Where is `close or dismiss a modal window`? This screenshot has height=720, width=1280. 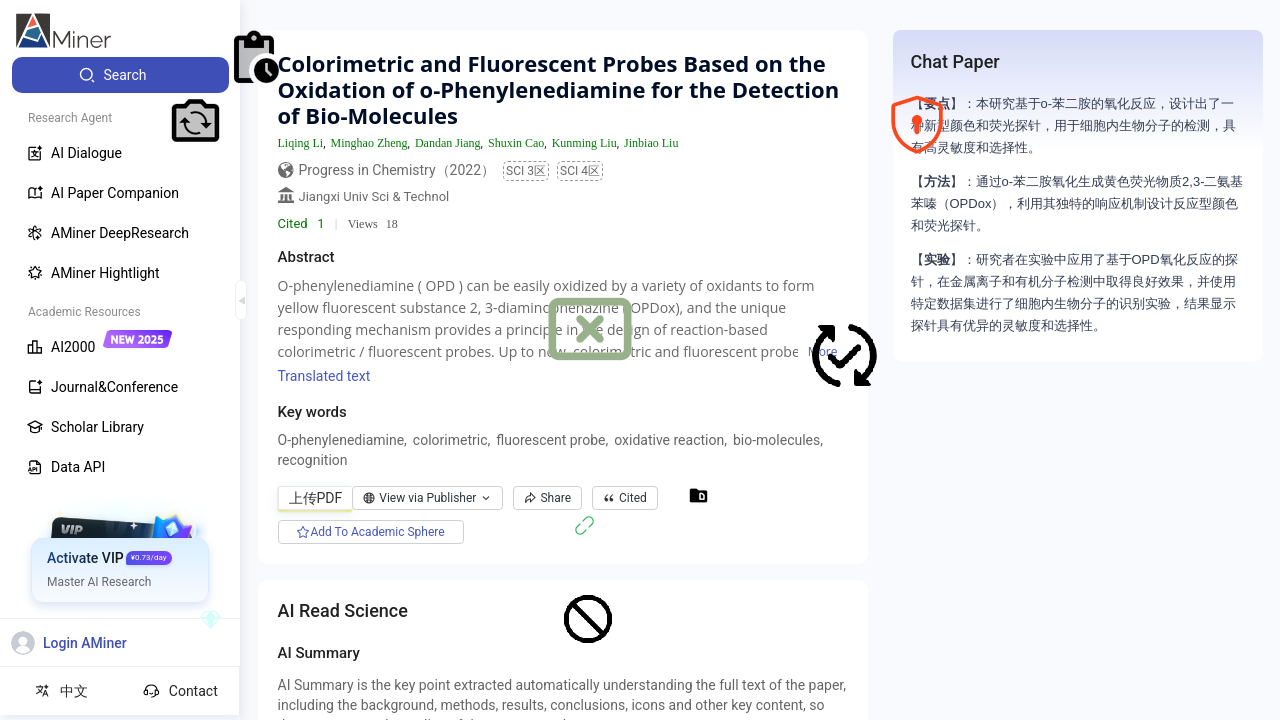 close or dismiss a modal window is located at coordinates (590, 329).